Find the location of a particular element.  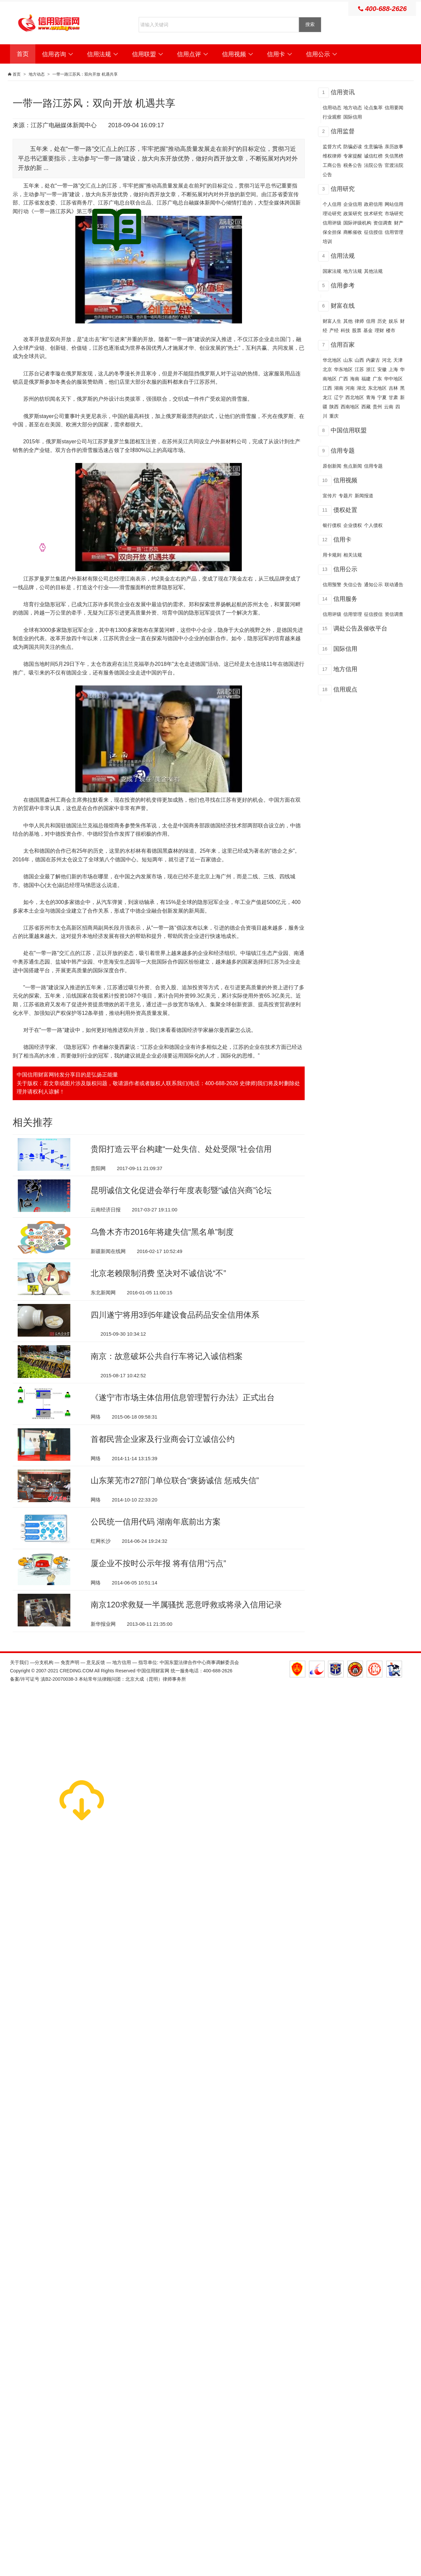

open reading mode or e-reader is located at coordinates (117, 226).